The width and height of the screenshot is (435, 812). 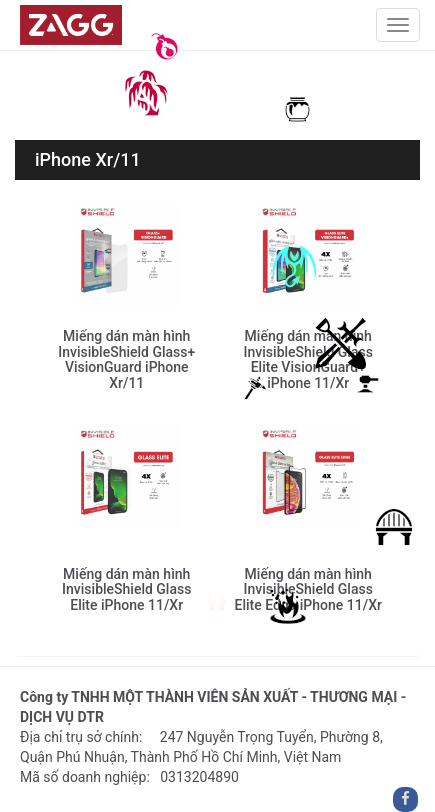 What do you see at coordinates (145, 93) in the screenshot?
I see `select willow tree in a nature or gardening game` at bounding box center [145, 93].